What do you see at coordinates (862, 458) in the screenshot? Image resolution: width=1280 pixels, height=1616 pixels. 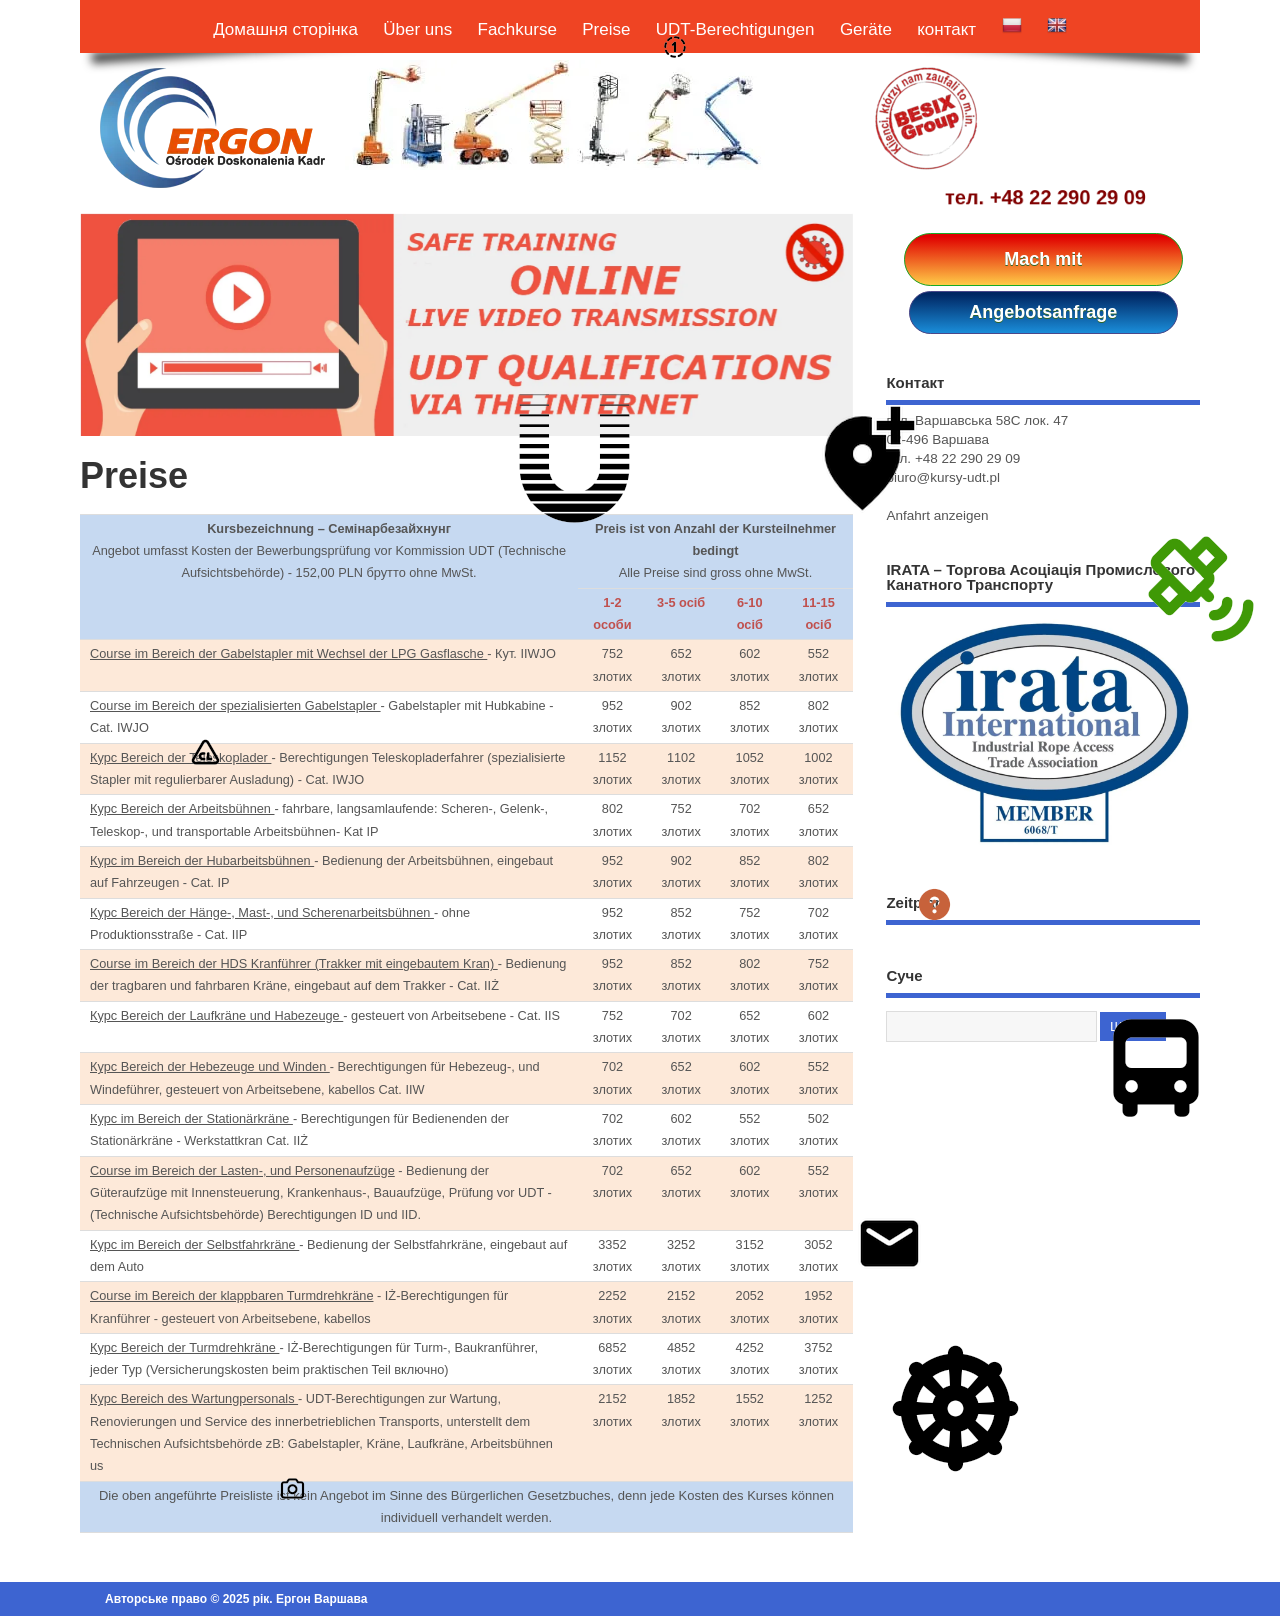 I see `add a new location pin to the map` at bounding box center [862, 458].